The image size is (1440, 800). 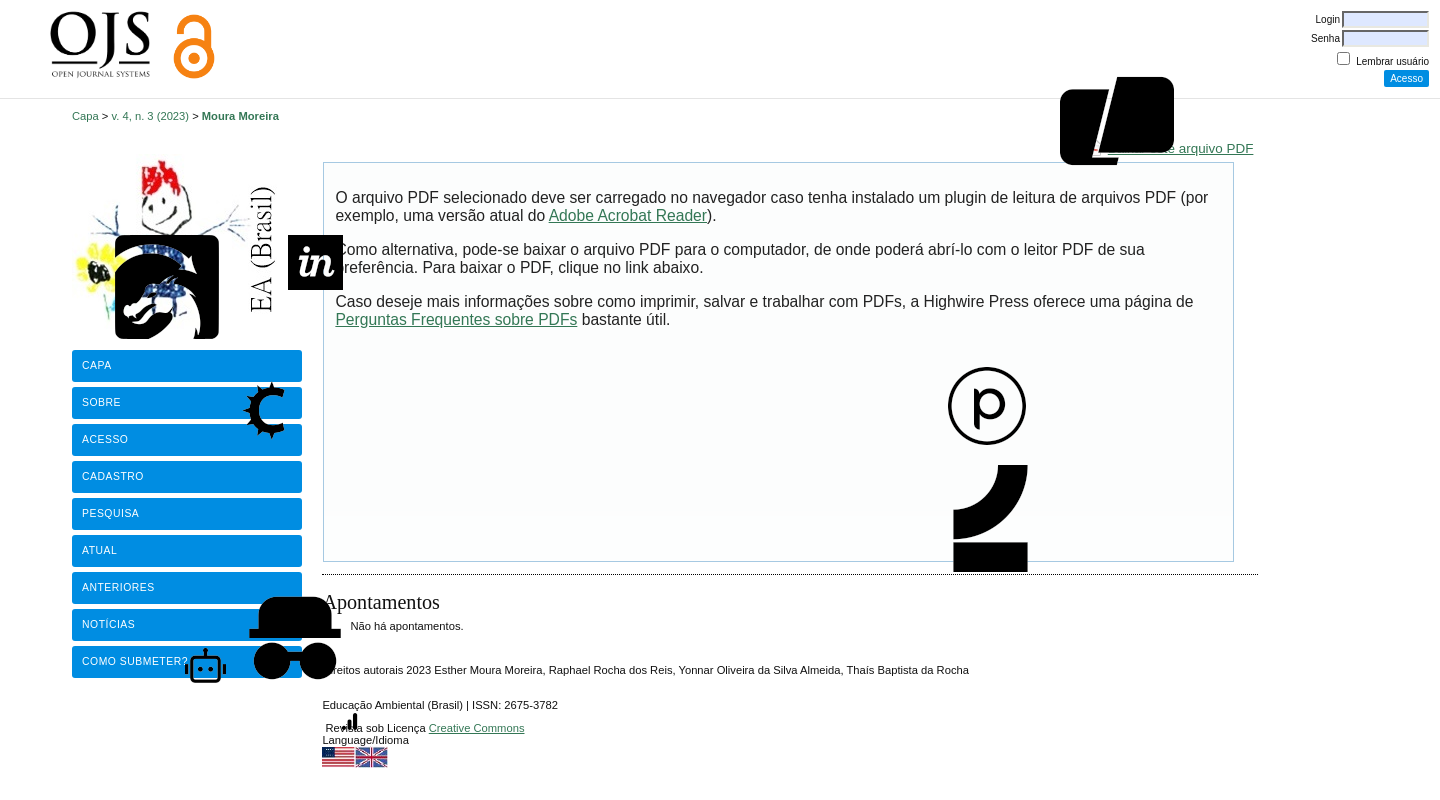 I want to click on open the warp terminal application, so click(x=1117, y=121).